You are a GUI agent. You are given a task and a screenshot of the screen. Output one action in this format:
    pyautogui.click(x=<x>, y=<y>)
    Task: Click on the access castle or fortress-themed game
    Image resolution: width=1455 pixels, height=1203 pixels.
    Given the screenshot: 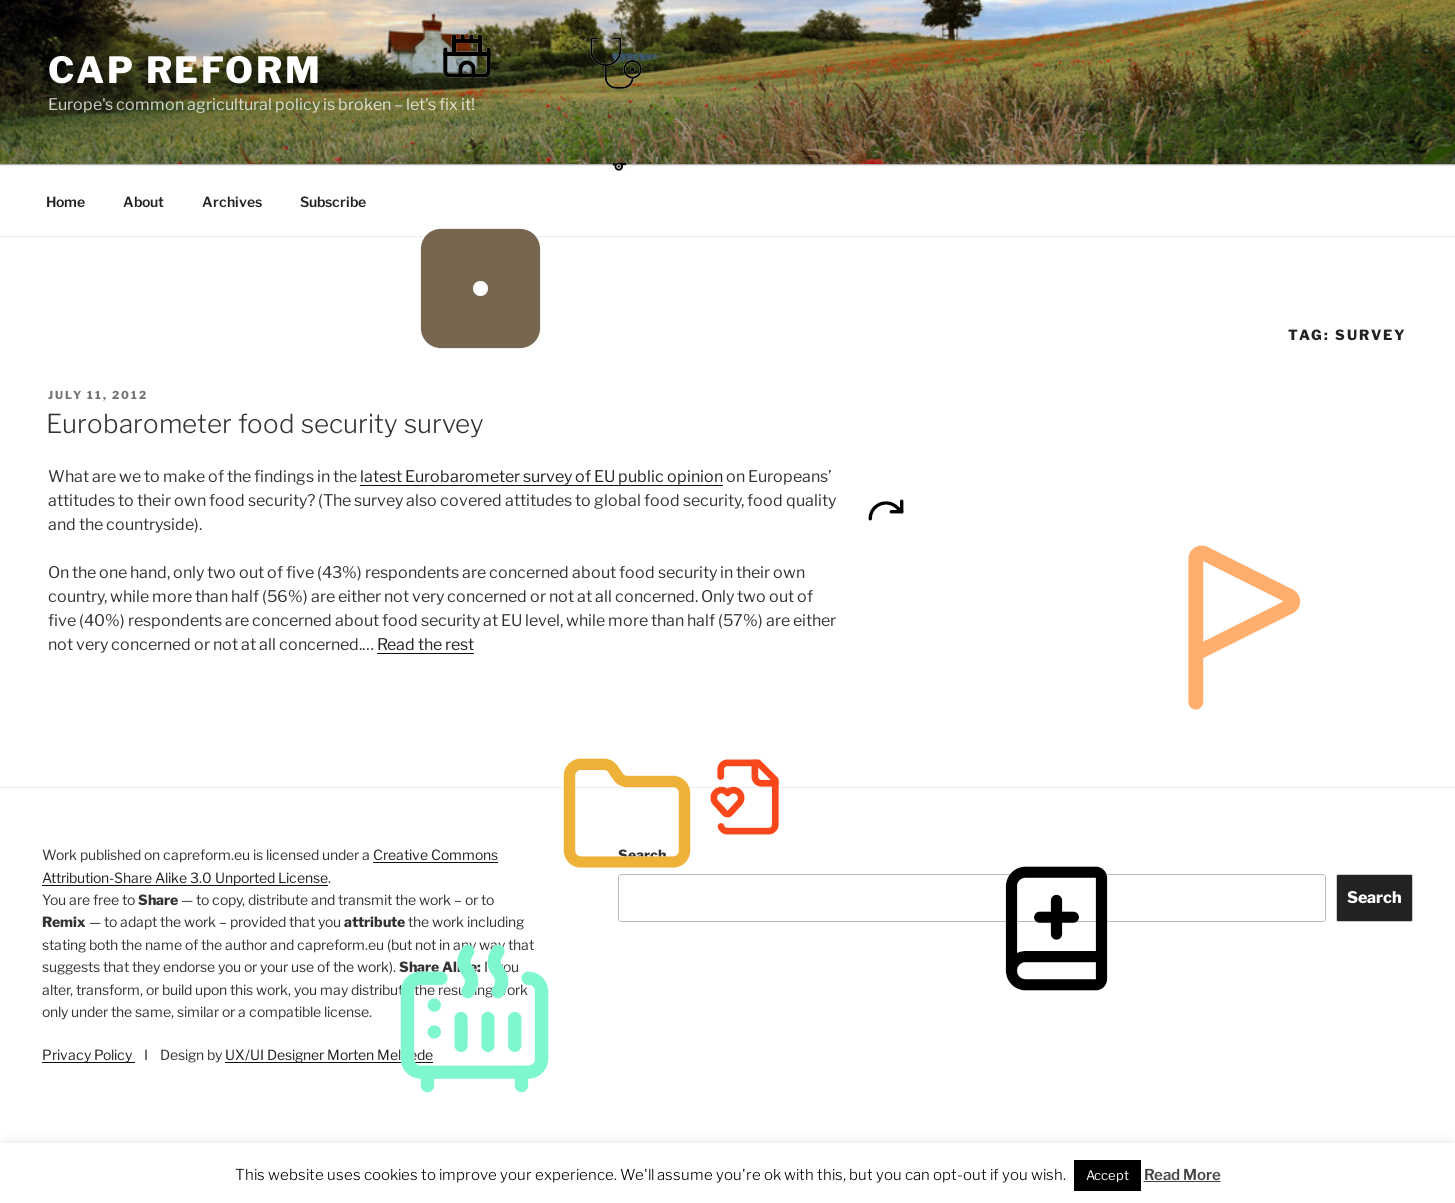 What is the action you would take?
    pyautogui.click(x=467, y=56)
    